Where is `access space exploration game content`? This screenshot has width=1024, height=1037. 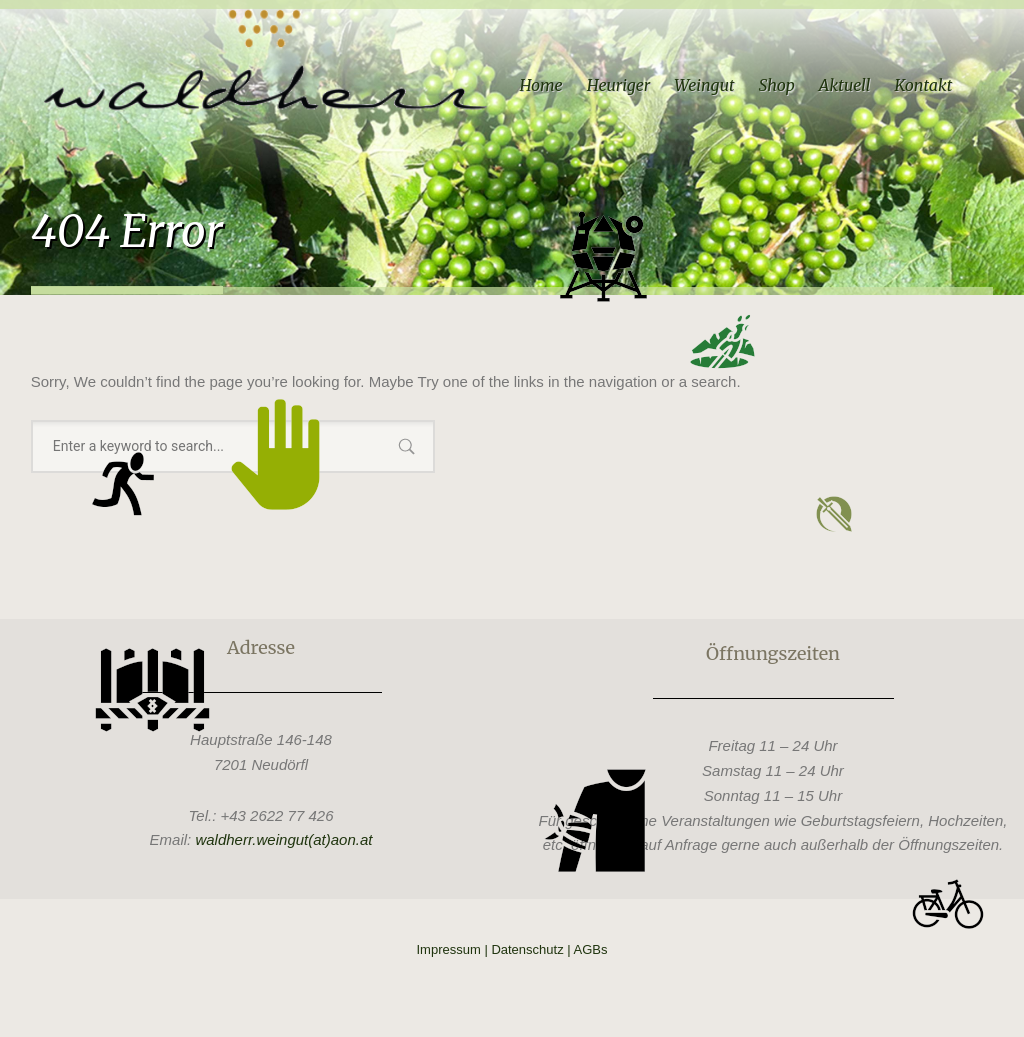 access space exploration game content is located at coordinates (603, 256).